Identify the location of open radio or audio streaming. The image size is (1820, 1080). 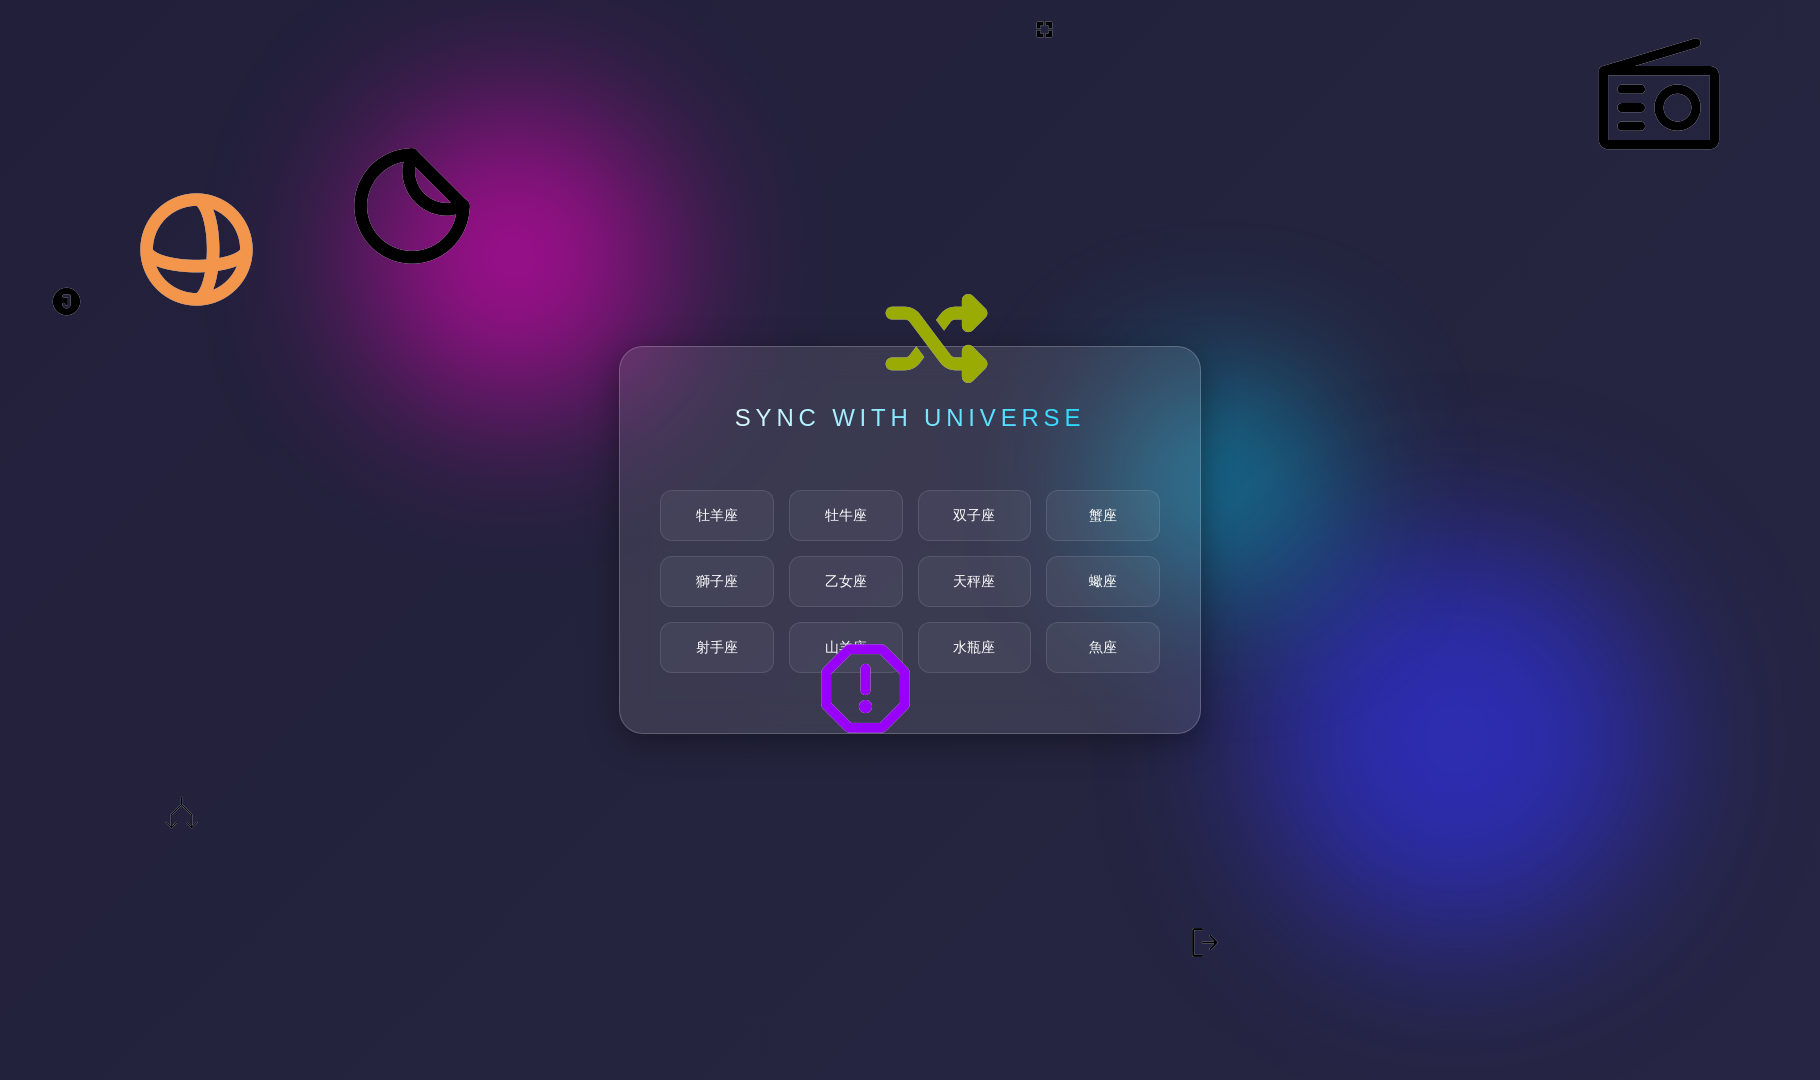
(1659, 103).